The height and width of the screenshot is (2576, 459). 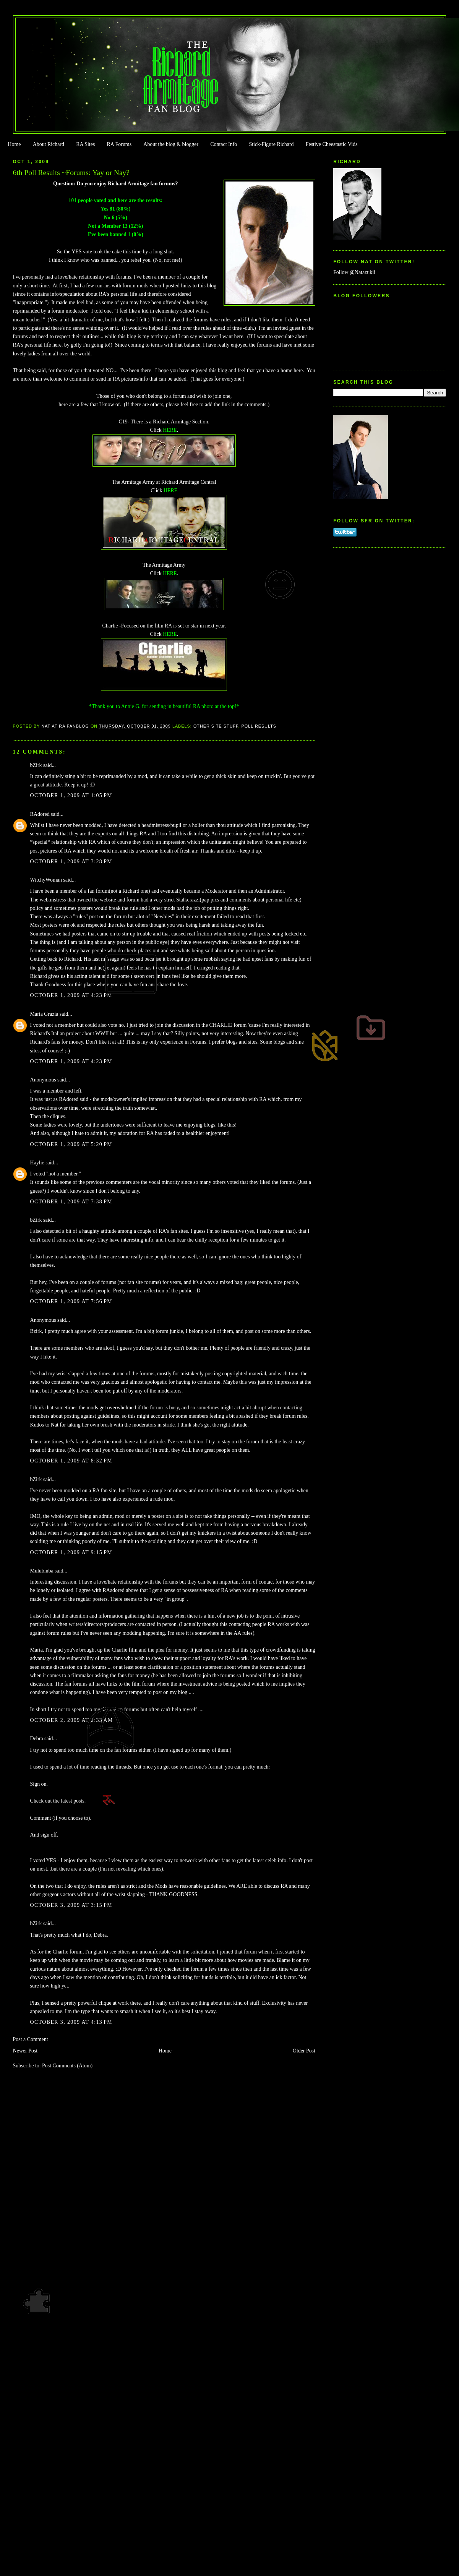 I want to click on enable picture-in-picture mode, so click(x=131, y=974).